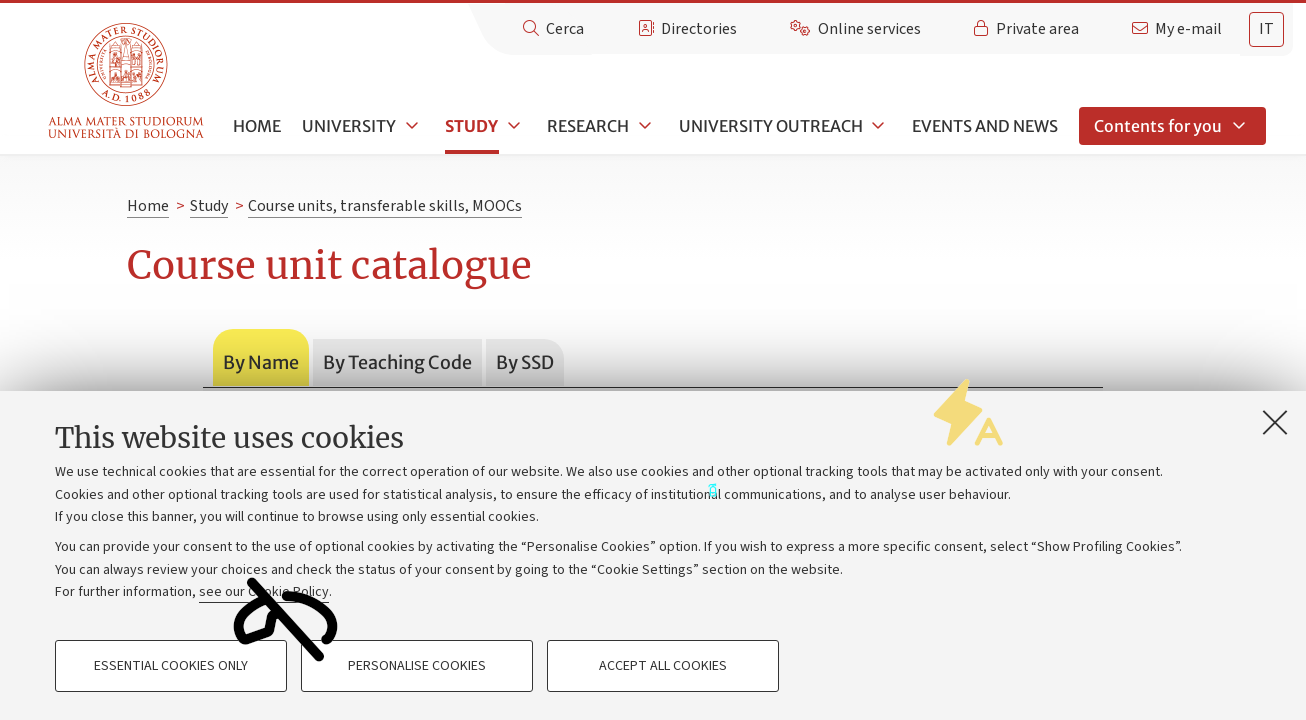  I want to click on enable auto-flash mode for camera, so click(967, 415).